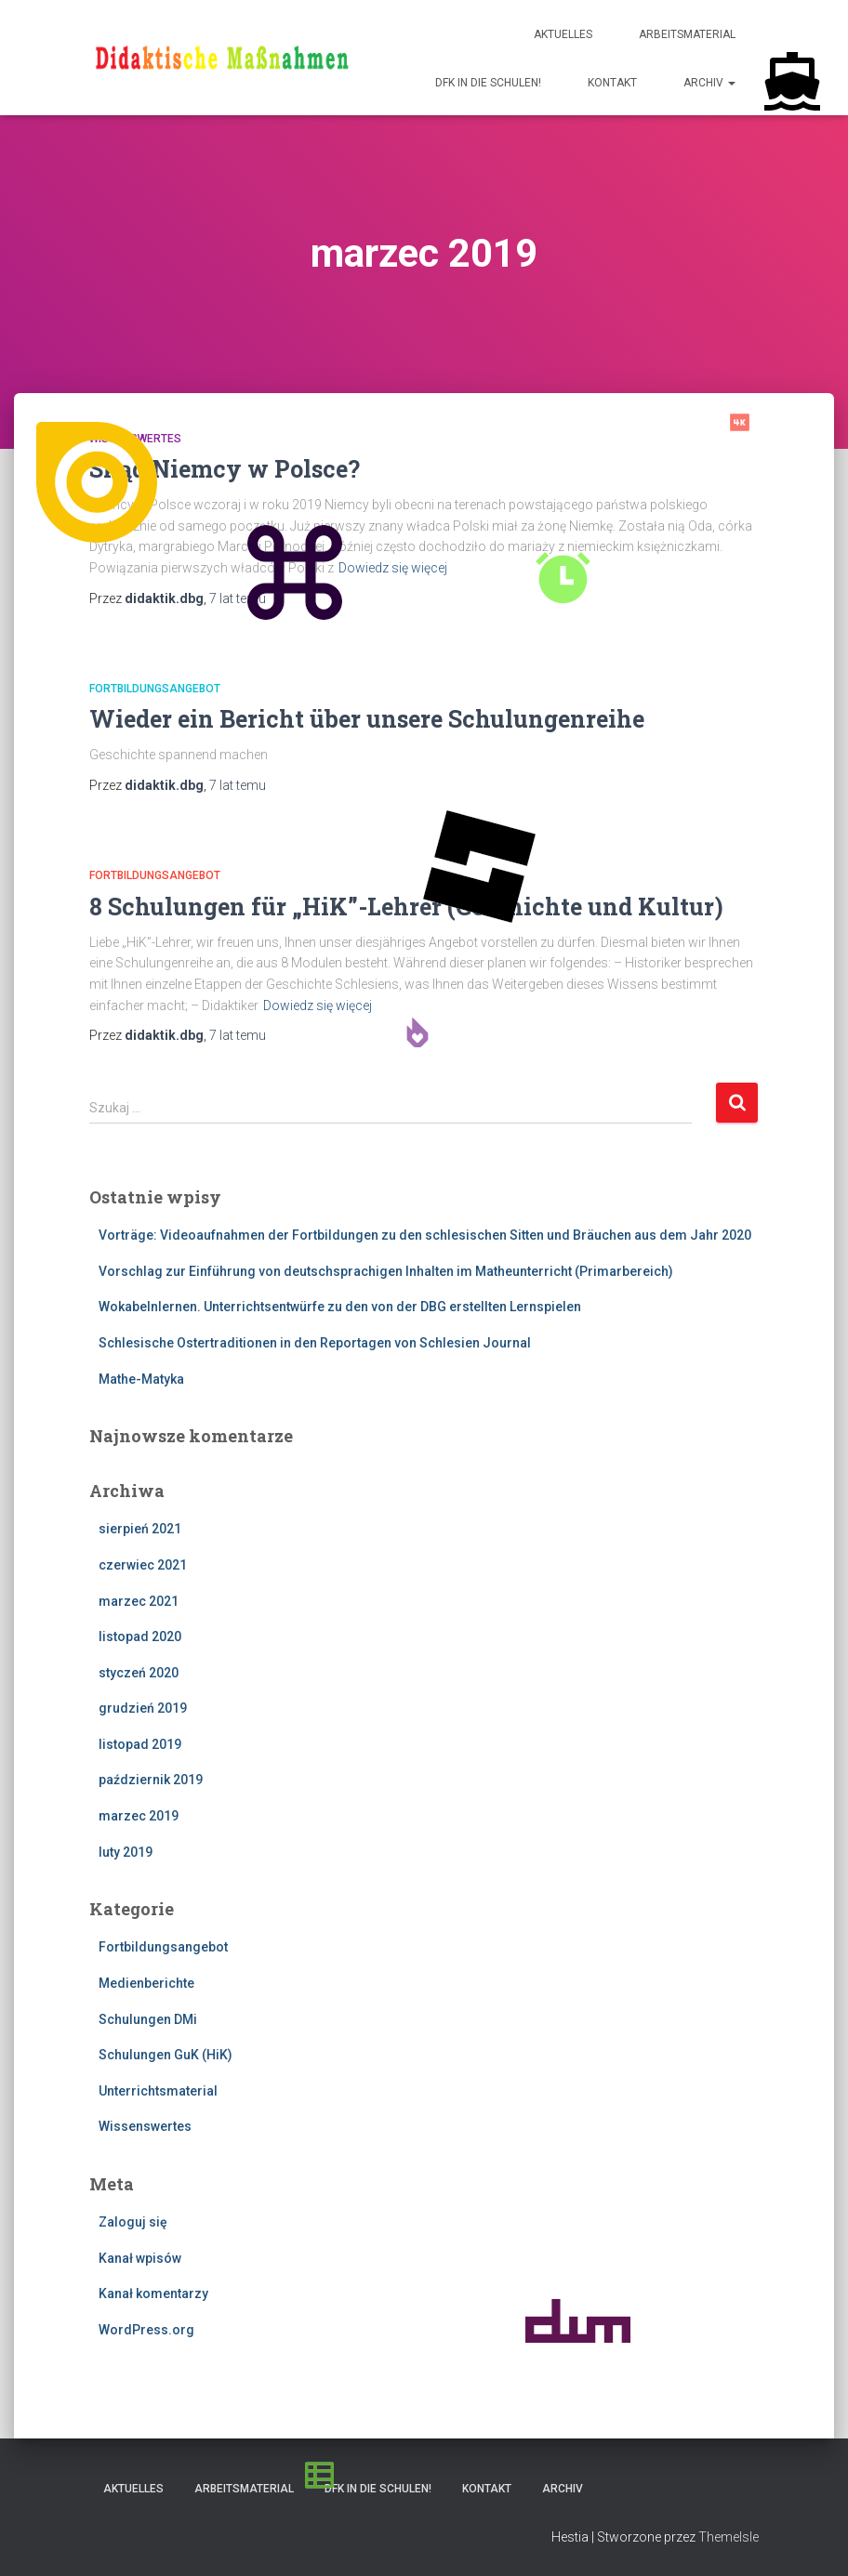 The height and width of the screenshot is (2576, 848). Describe the element at coordinates (97, 482) in the screenshot. I see `open Issuu digital publishing platform` at that location.